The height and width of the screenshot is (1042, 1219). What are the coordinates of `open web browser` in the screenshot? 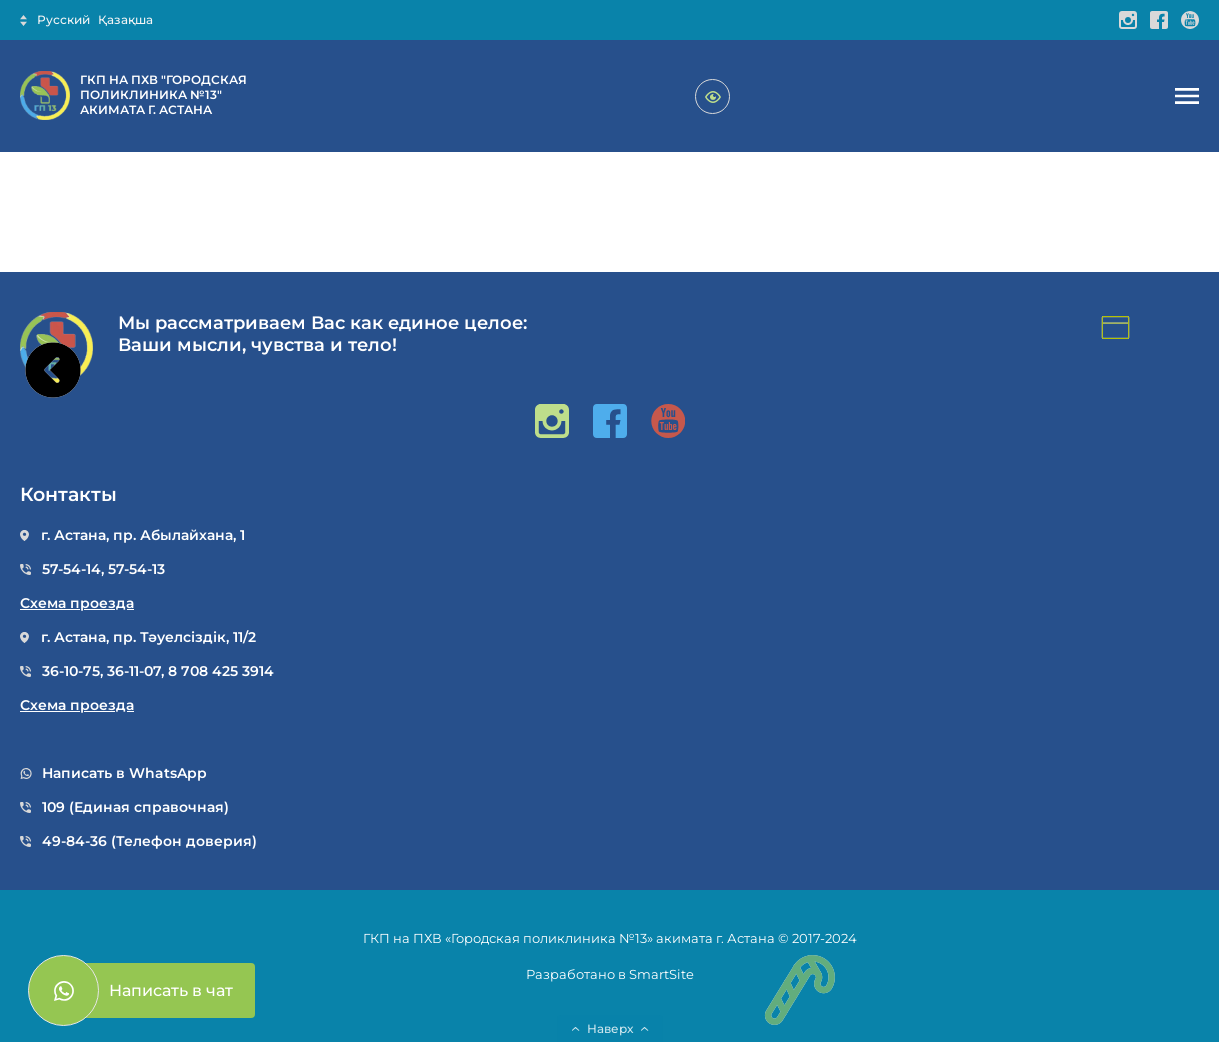 It's located at (1115, 327).